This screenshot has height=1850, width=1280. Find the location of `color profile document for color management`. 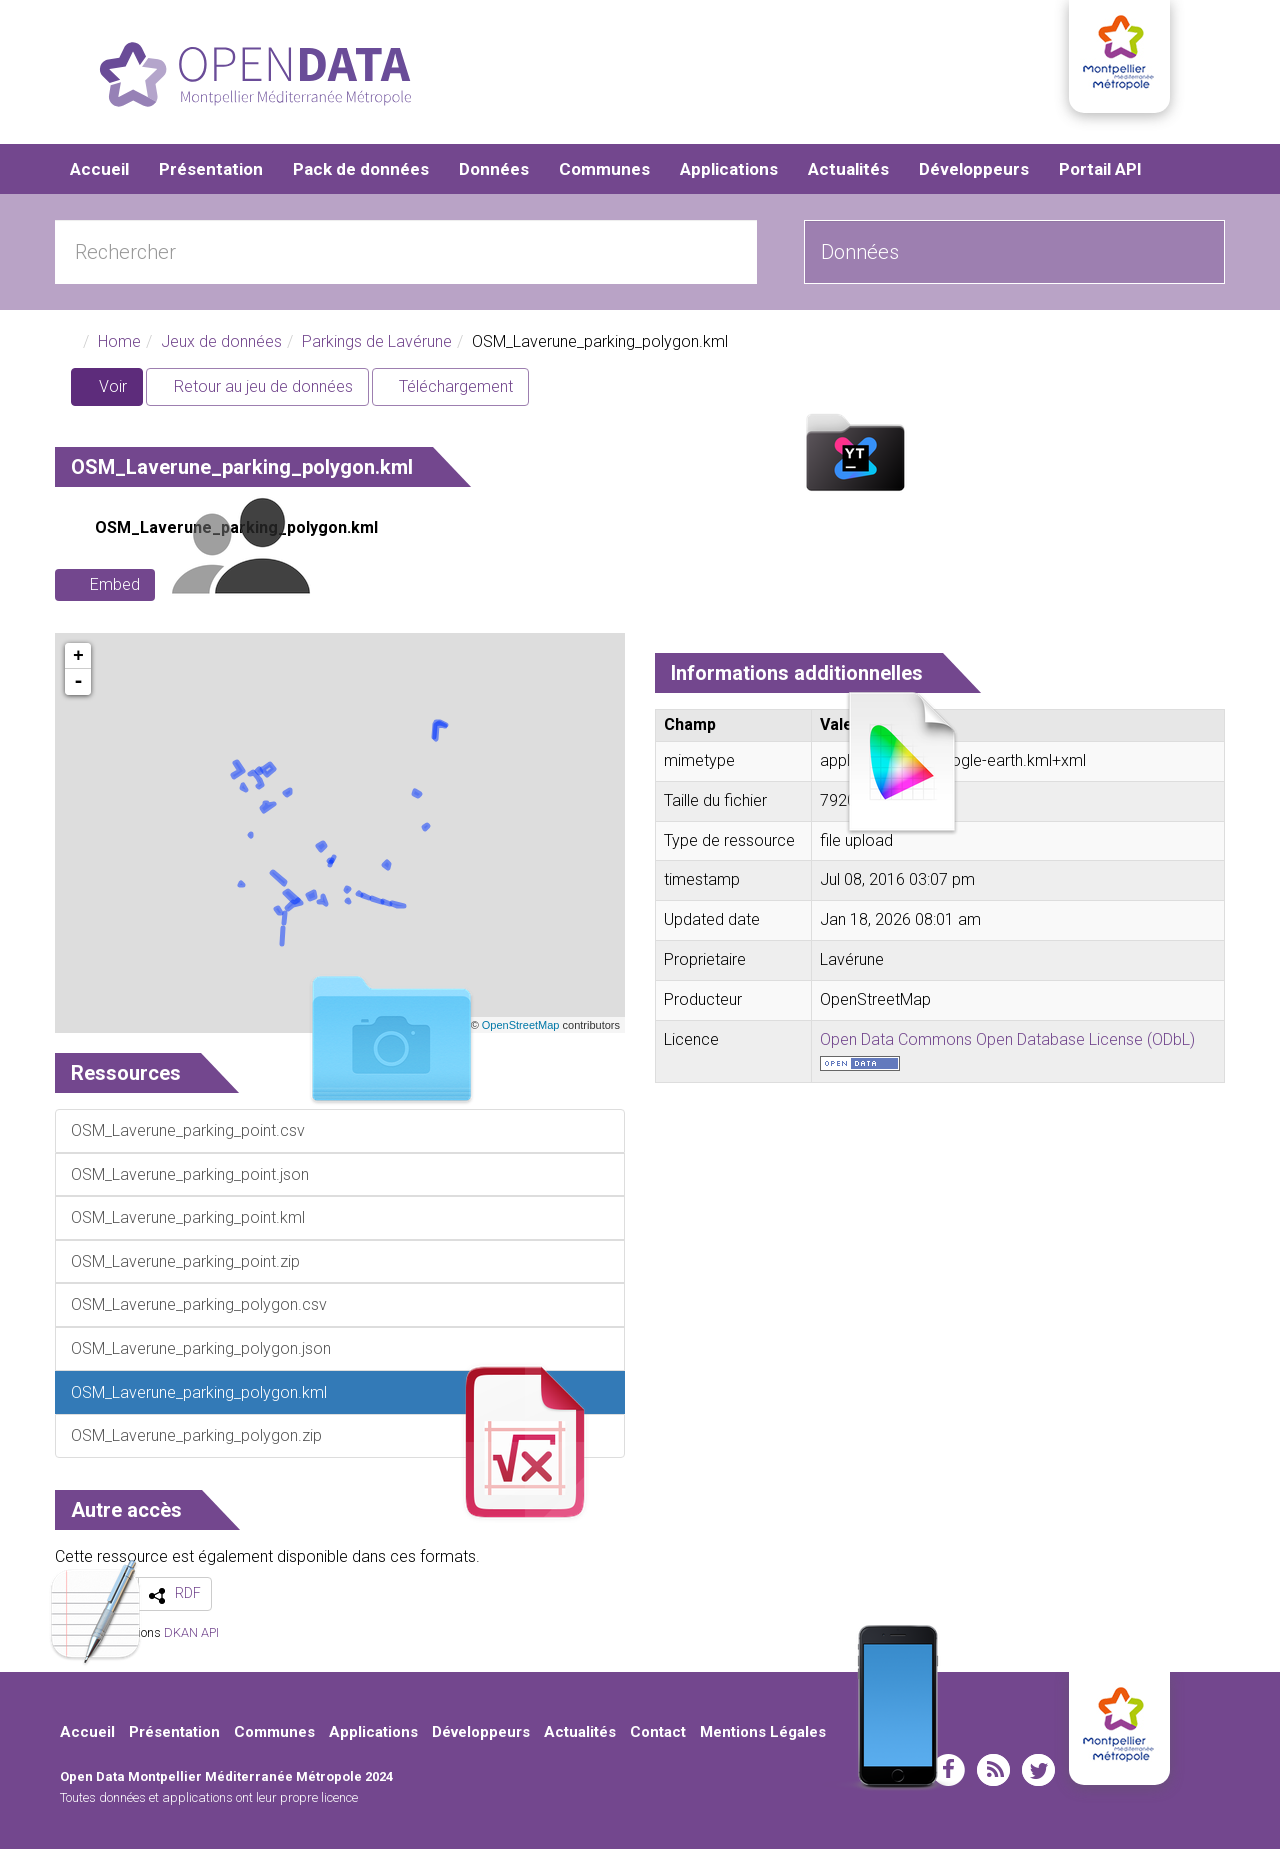

color profile document for color management is located at coordinates (902, 765).